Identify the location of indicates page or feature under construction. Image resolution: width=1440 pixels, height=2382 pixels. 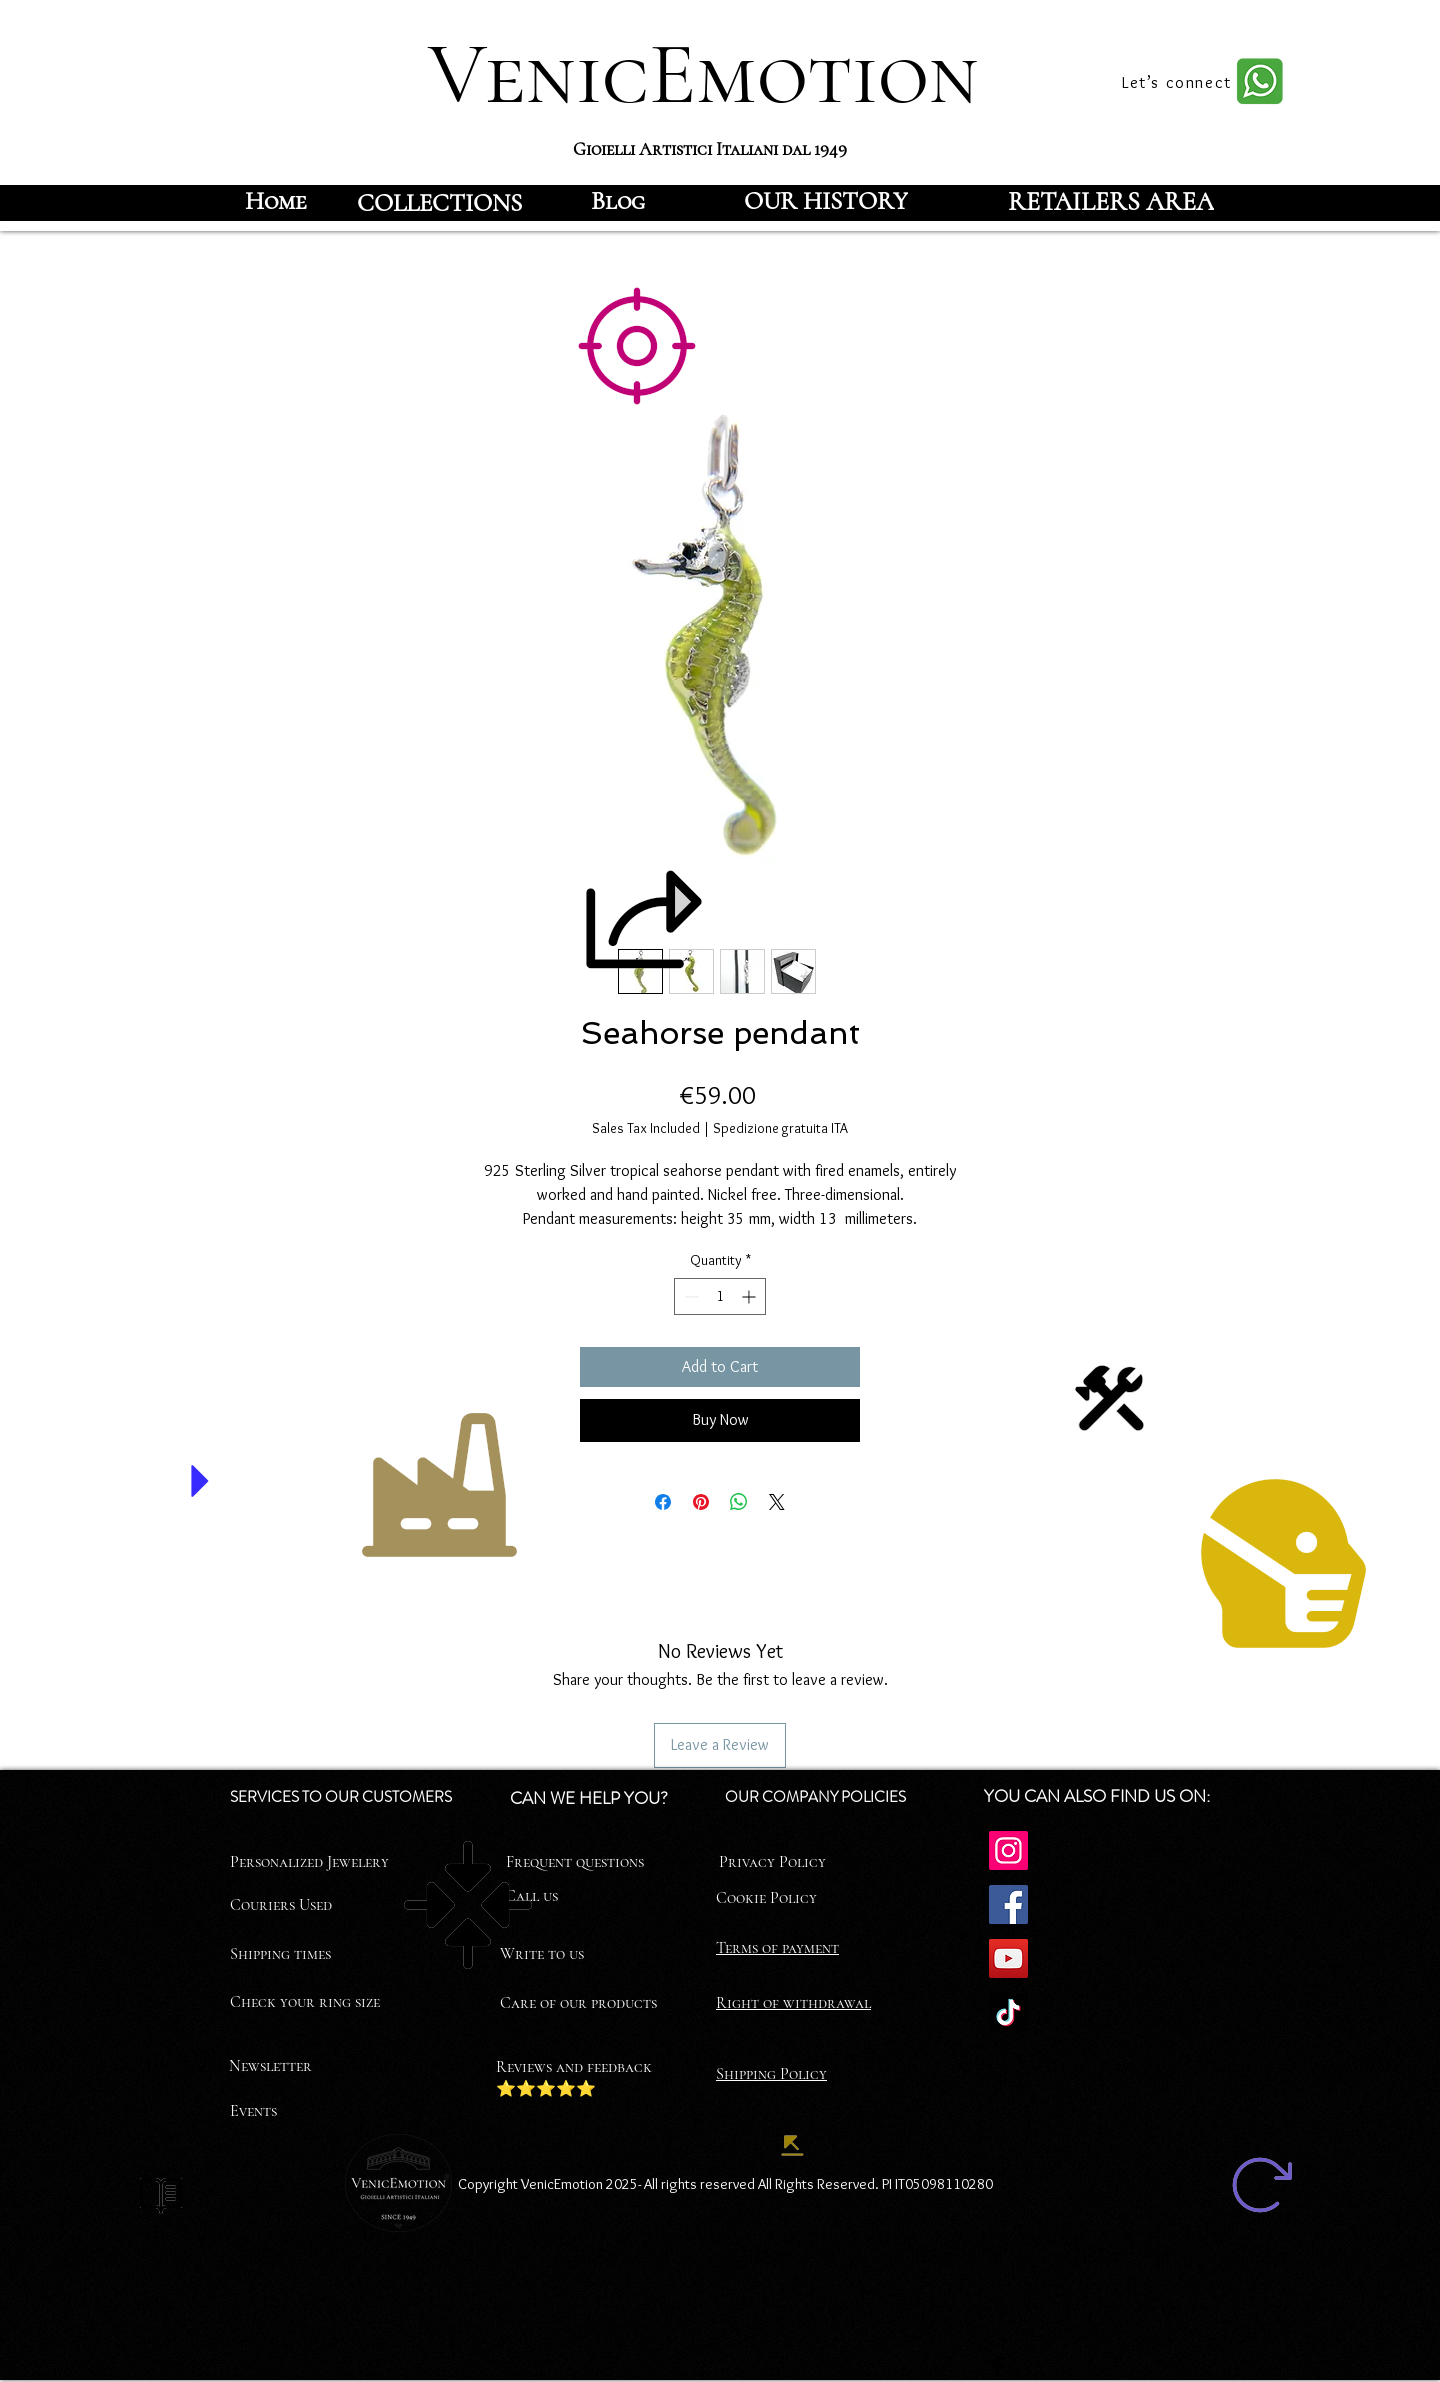
(1109, 1399).